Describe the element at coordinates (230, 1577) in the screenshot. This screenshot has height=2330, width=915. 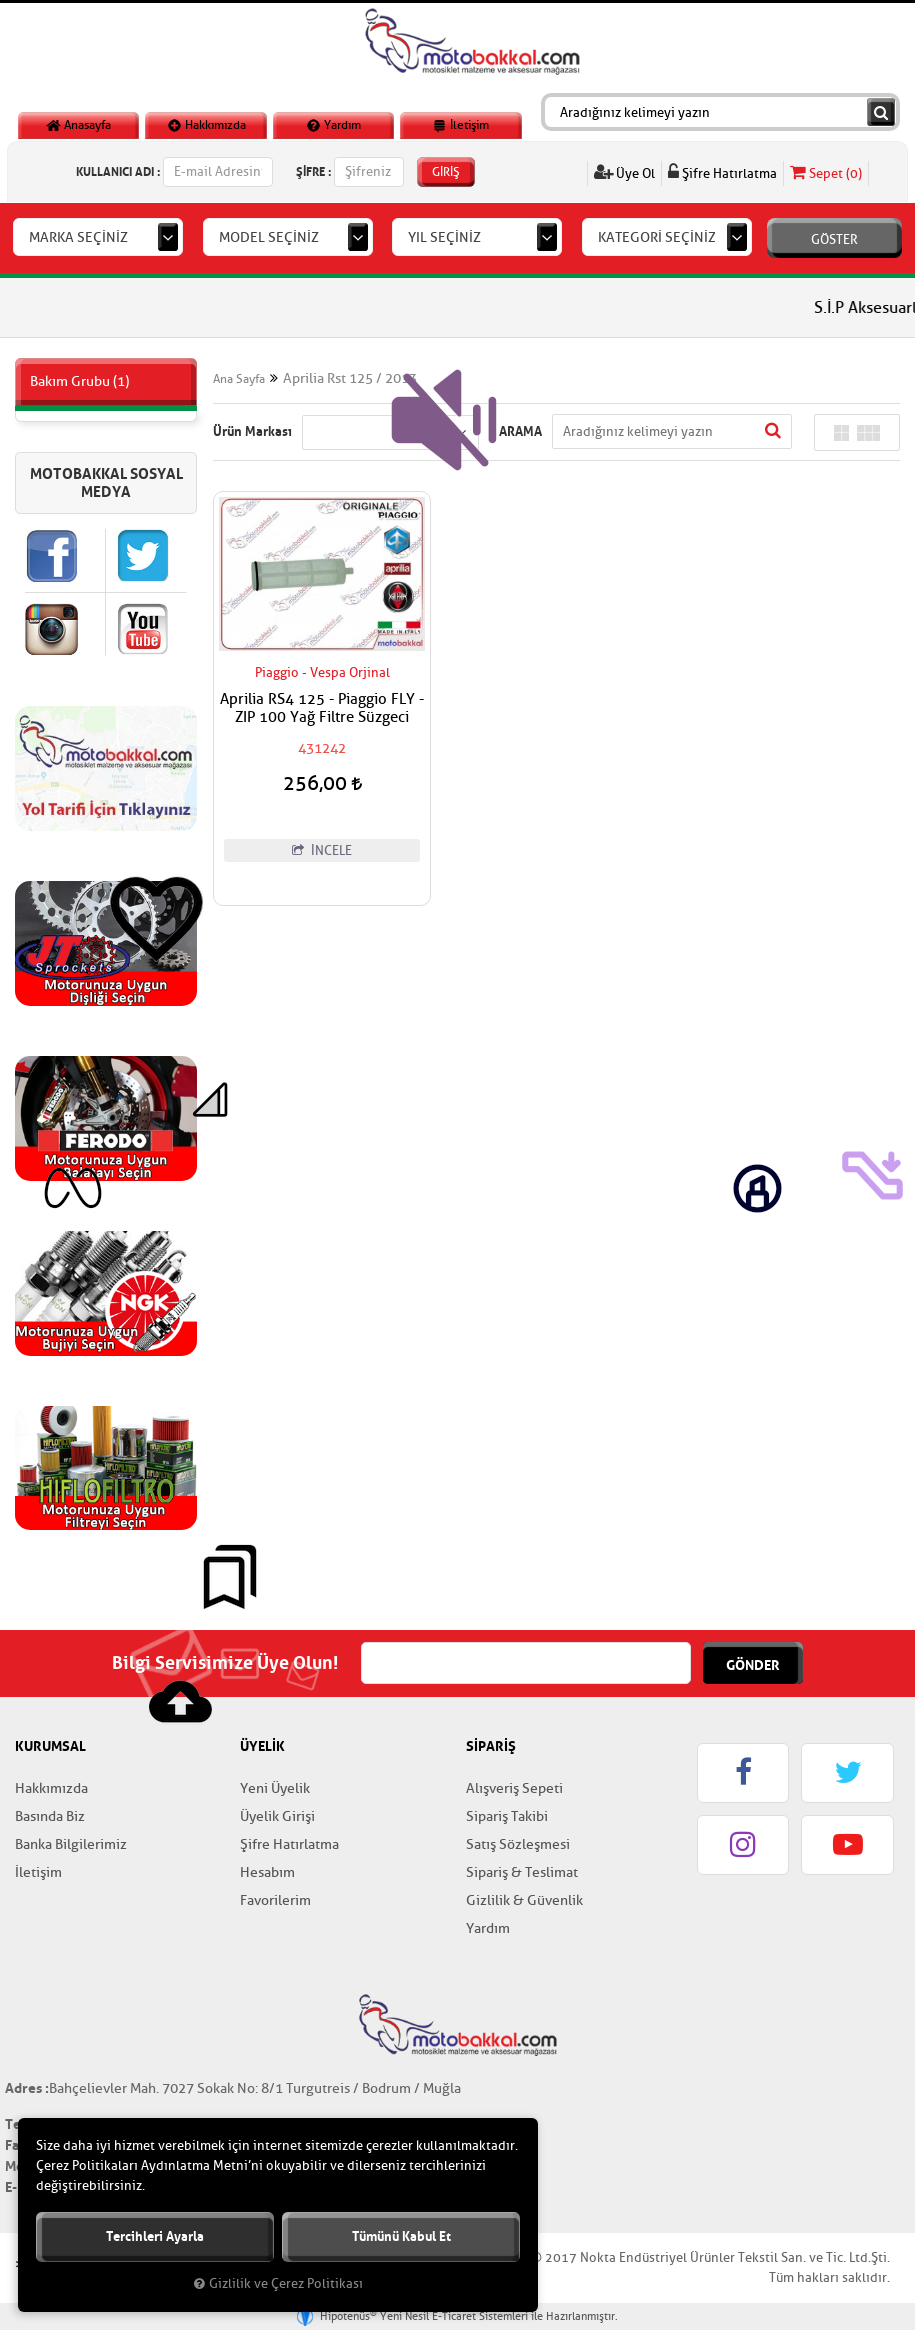
I see `view all saved bookmarks` at that location.